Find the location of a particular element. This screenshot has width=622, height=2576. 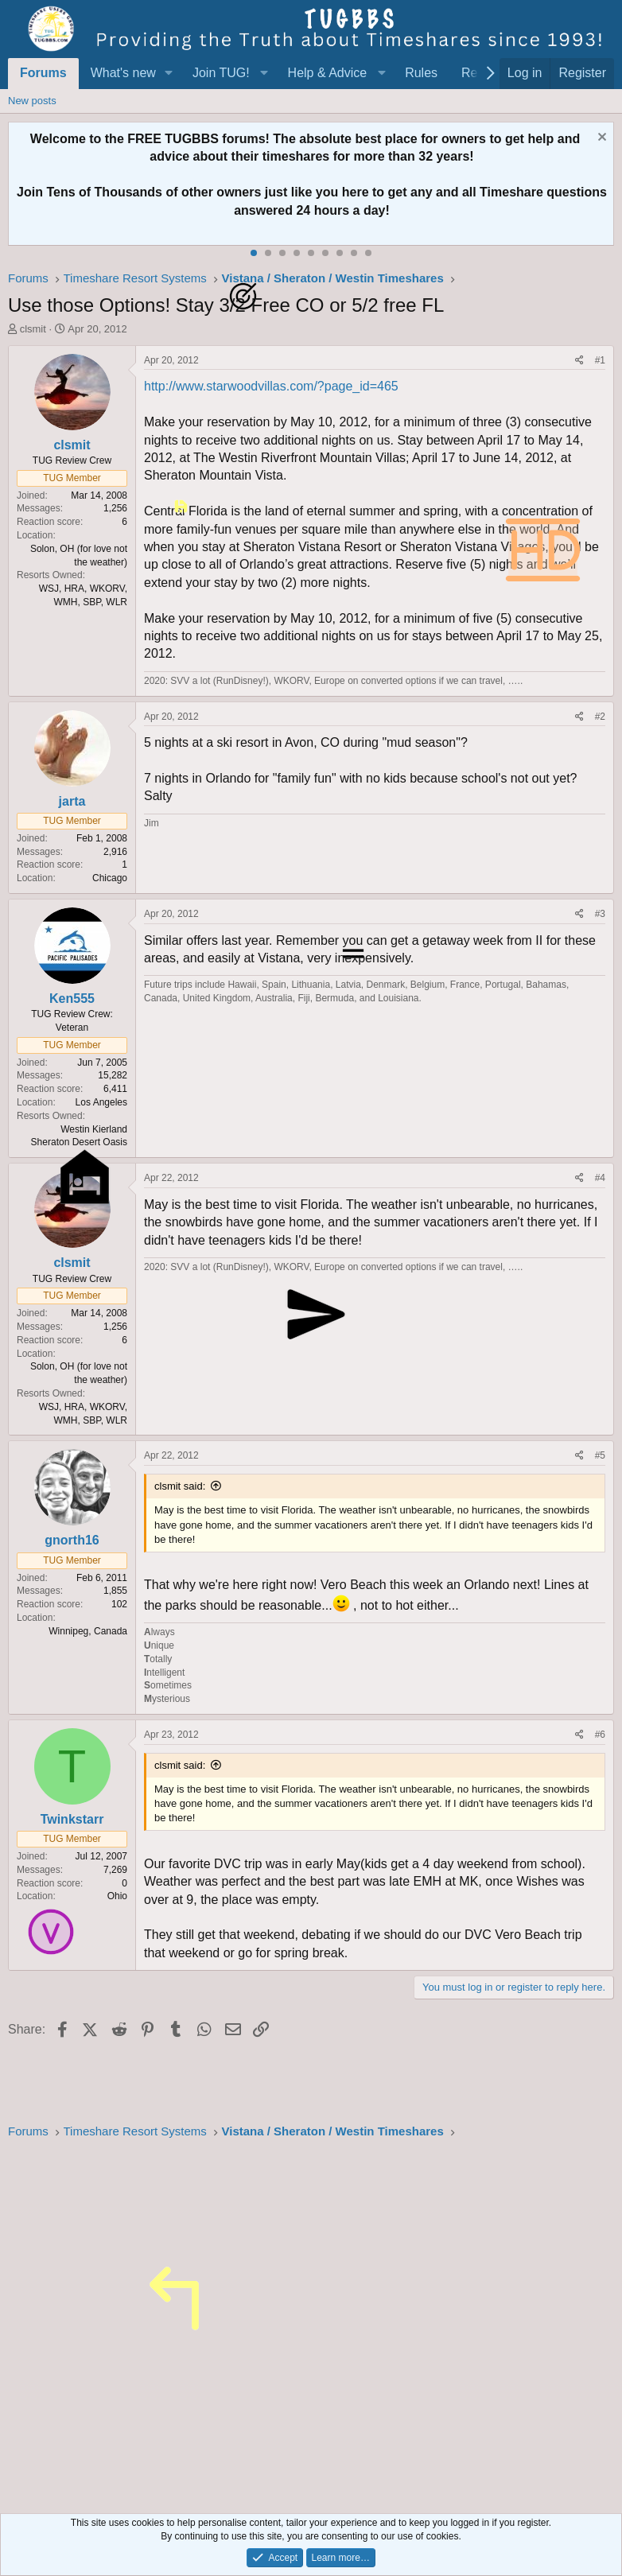

send a message or submit content is located at coordinates (317, 1314).